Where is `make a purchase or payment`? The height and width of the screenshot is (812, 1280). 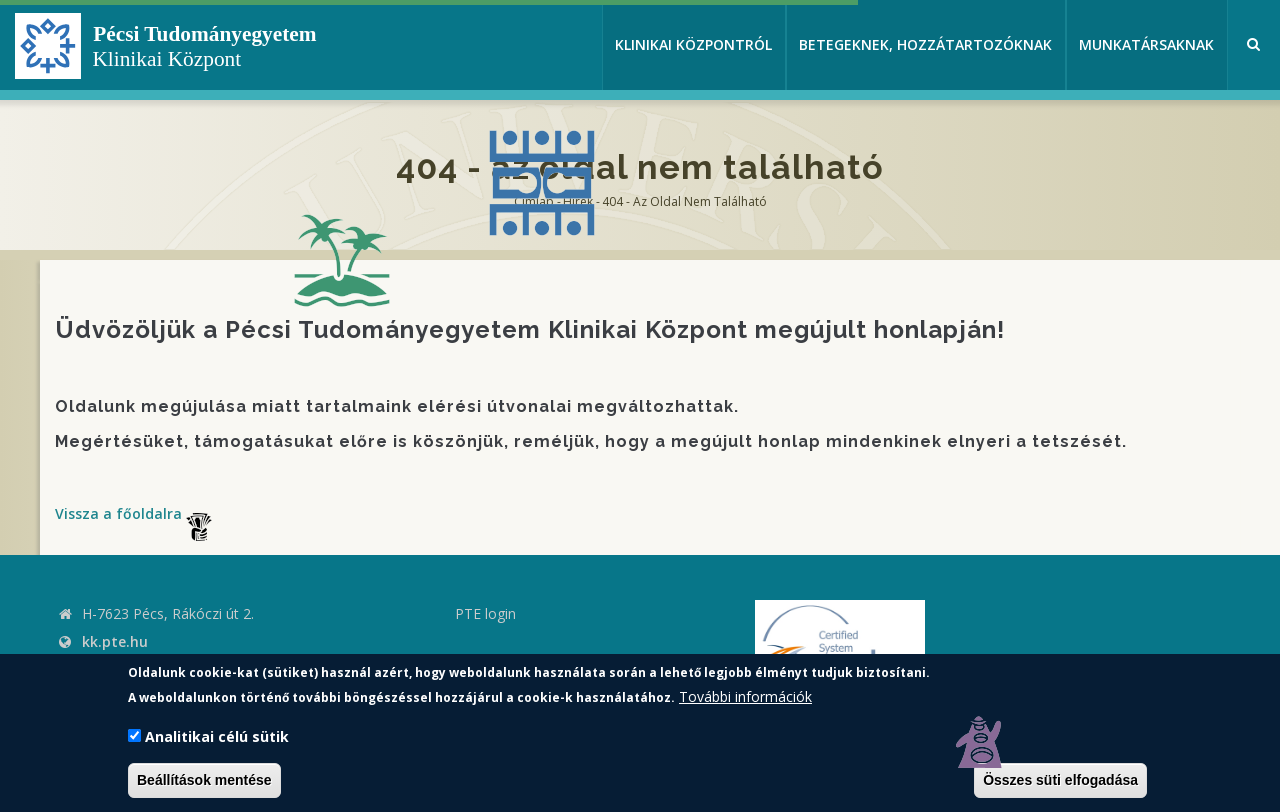
make a purchase or payment is located at coordinates (199, 527).